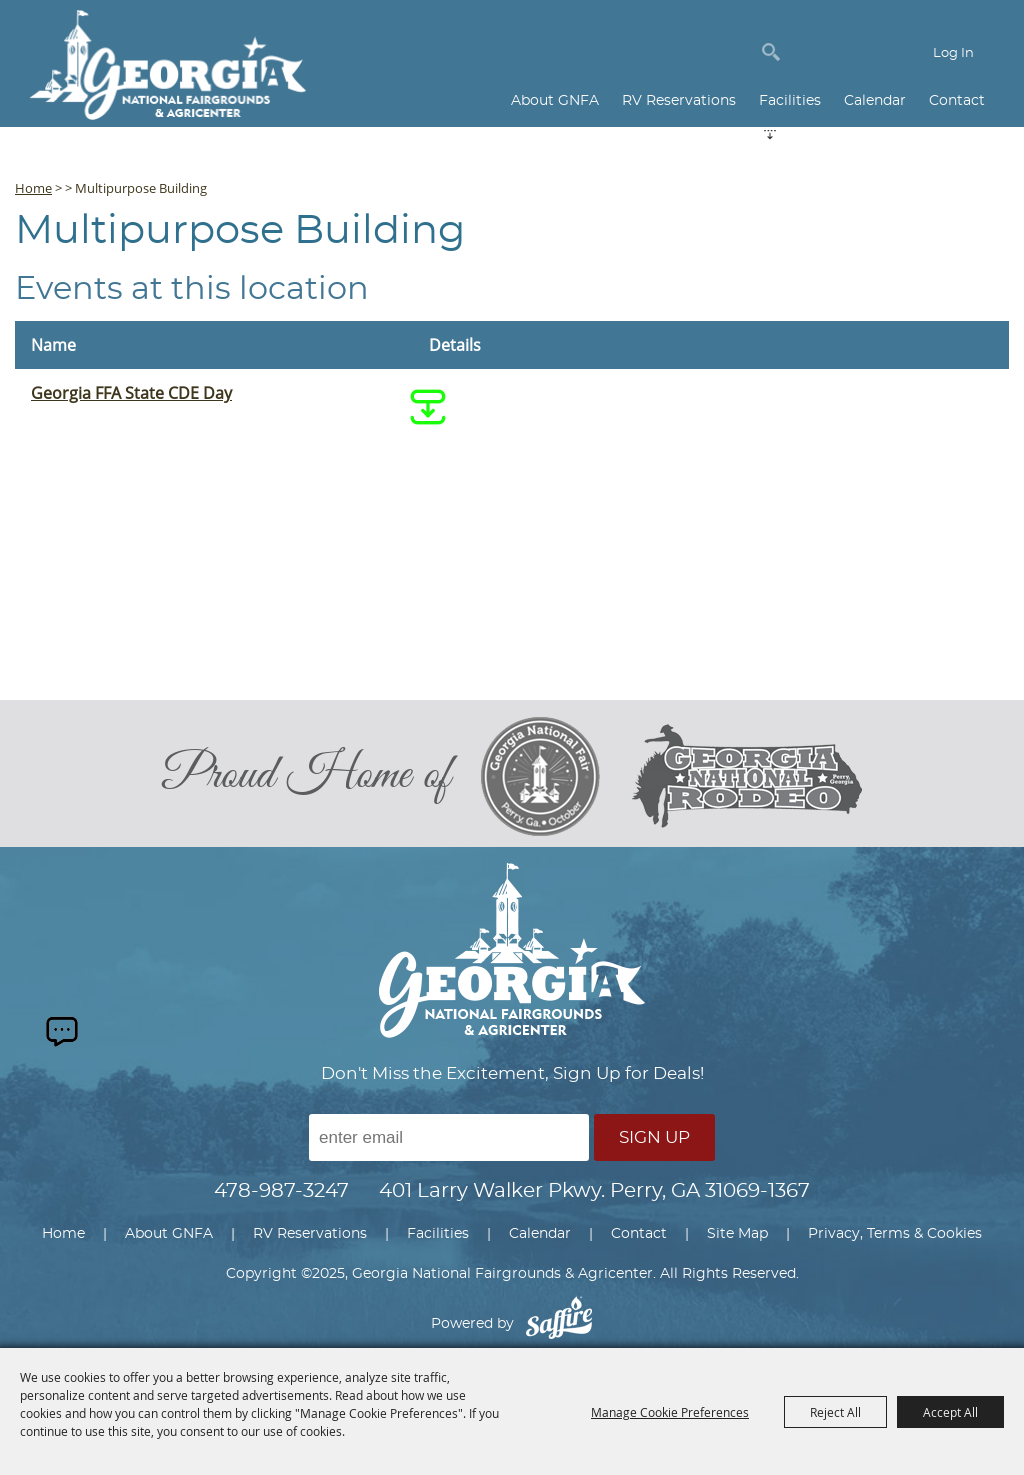 The height and width of the screenshot is (1475, 1024). I want to click on expand collapsed content below, so click(770, 134).